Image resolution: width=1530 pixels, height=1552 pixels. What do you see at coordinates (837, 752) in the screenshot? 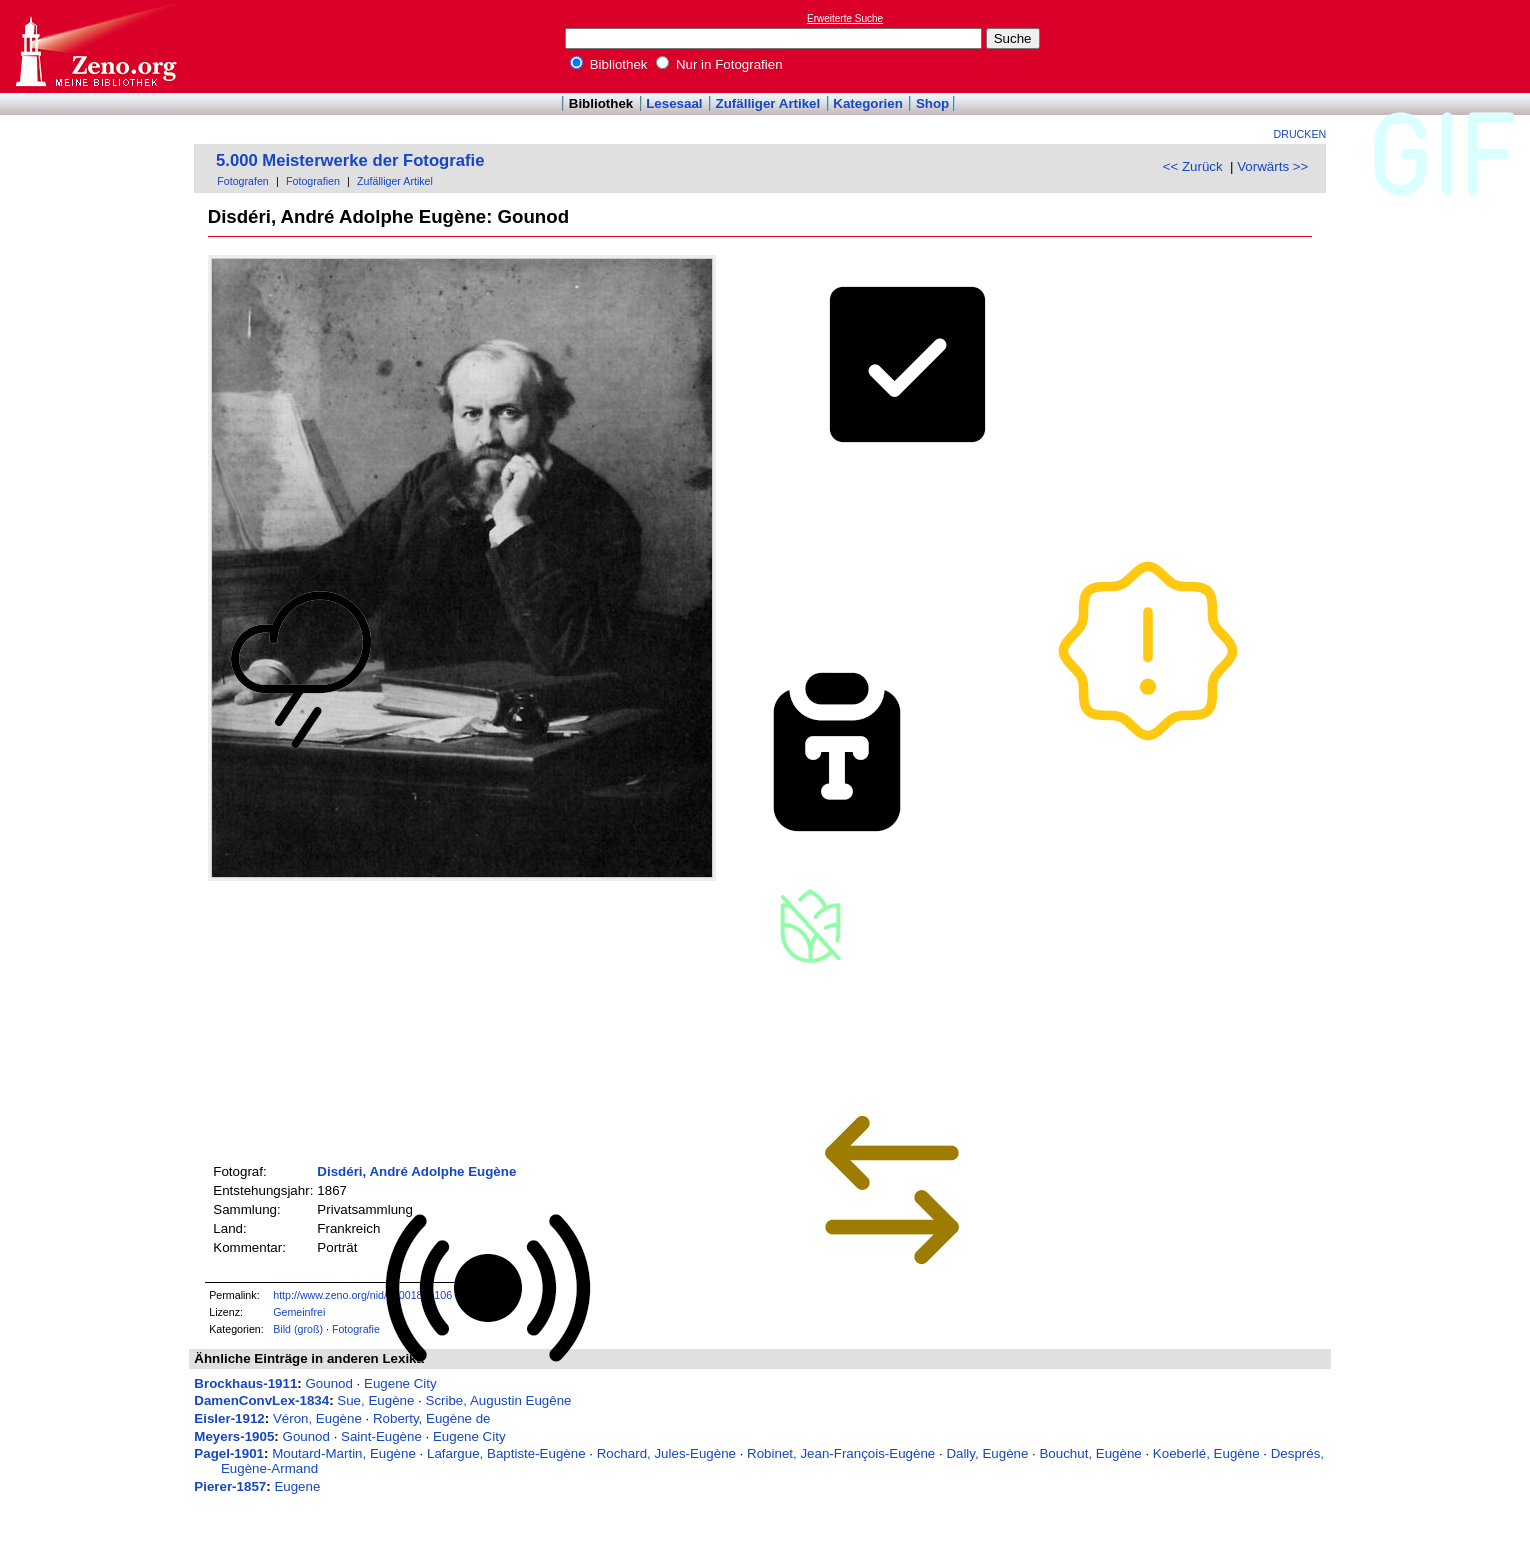
I see `access copied text formatting options` at bounding box center [837, 752].